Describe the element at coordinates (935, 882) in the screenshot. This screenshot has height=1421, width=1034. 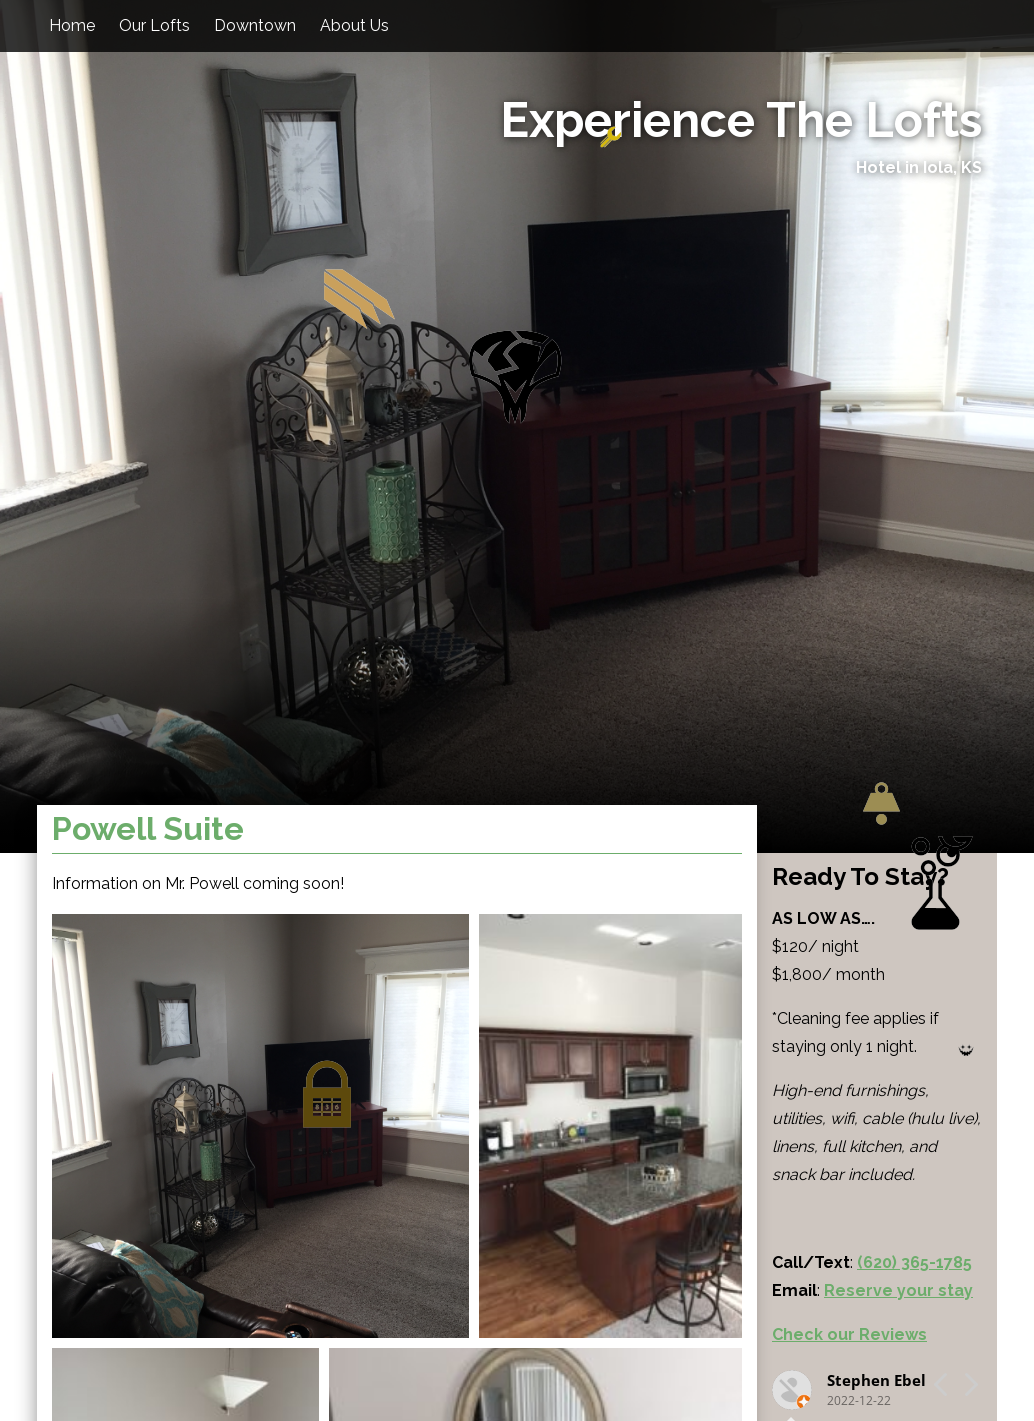
I see `access chemistry or science experiments` at that location.